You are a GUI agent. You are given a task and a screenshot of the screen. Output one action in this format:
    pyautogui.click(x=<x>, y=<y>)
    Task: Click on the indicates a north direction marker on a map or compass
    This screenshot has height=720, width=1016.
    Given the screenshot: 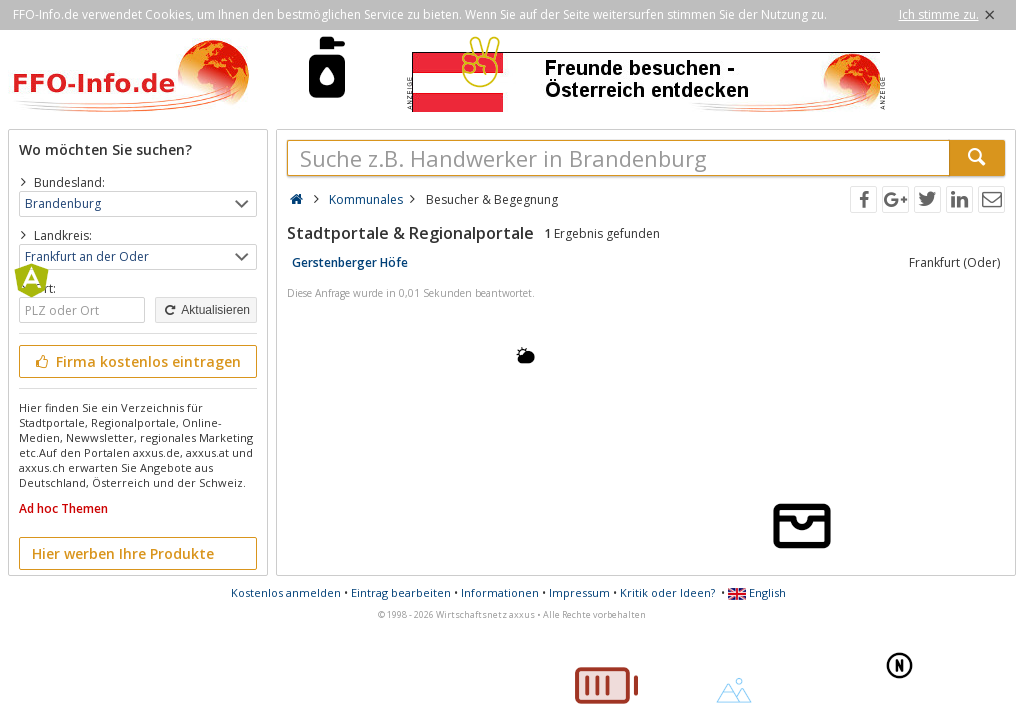 What is the action you would take?
    pyautogui.click(x=899, y=665)
    